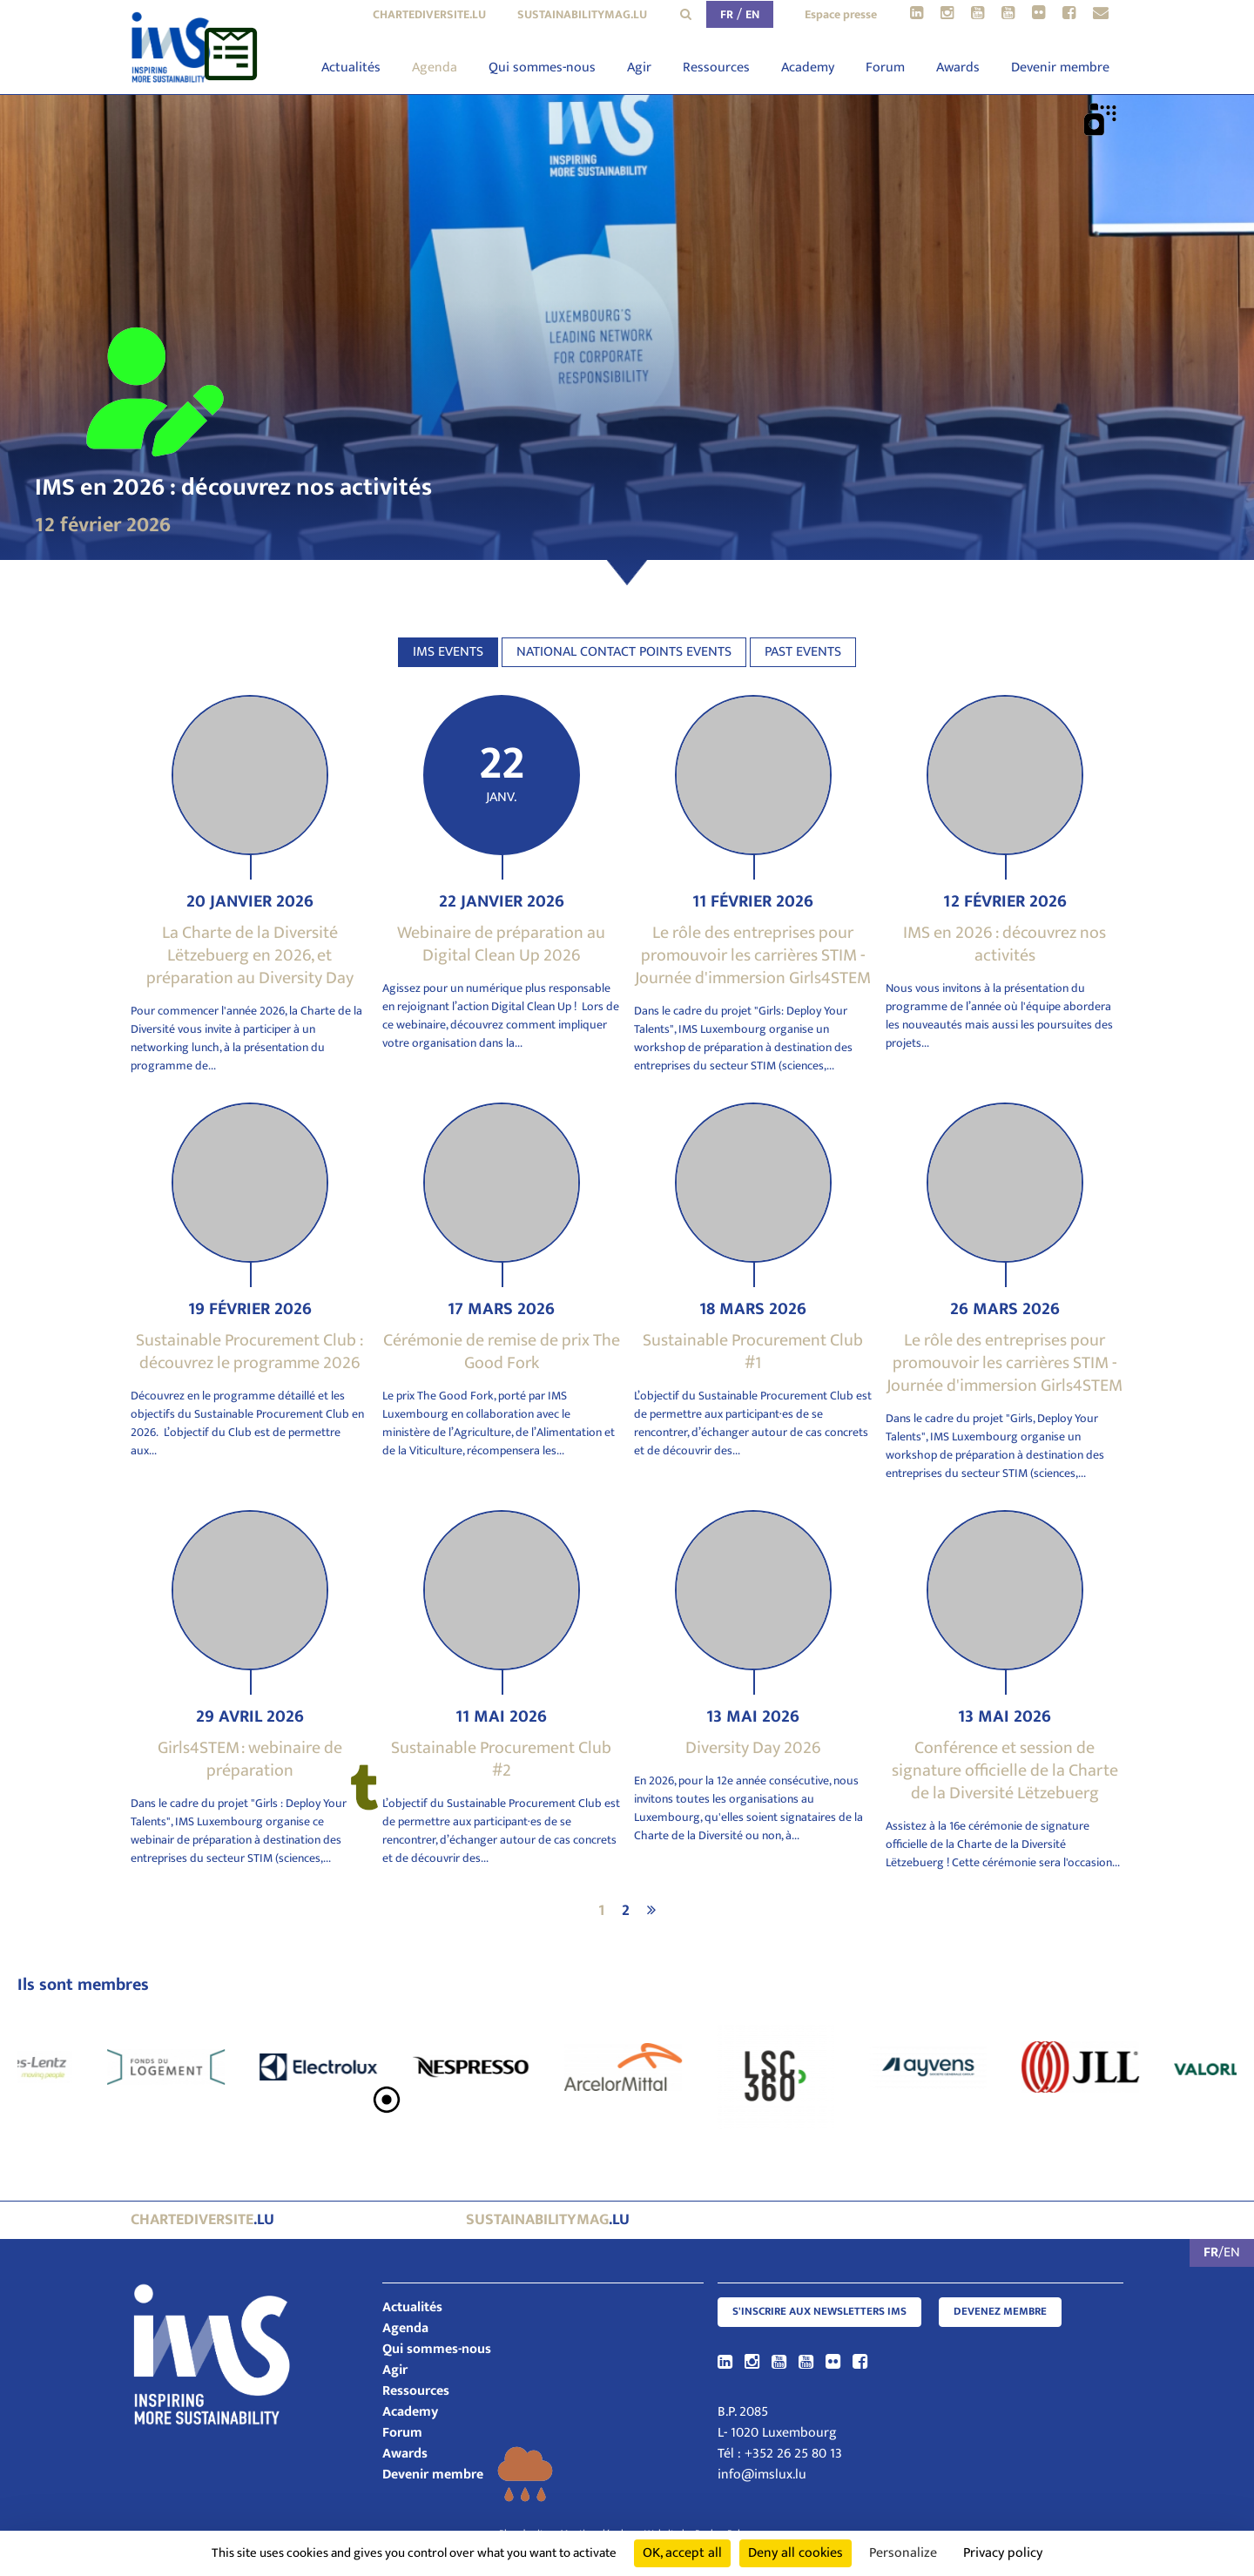 This screenshot has height=2576, width=1254. What do you see at coordinates (231, 54) in the screenshot?
I see `WPForms plugin logo` at bounding box center [231, 54].